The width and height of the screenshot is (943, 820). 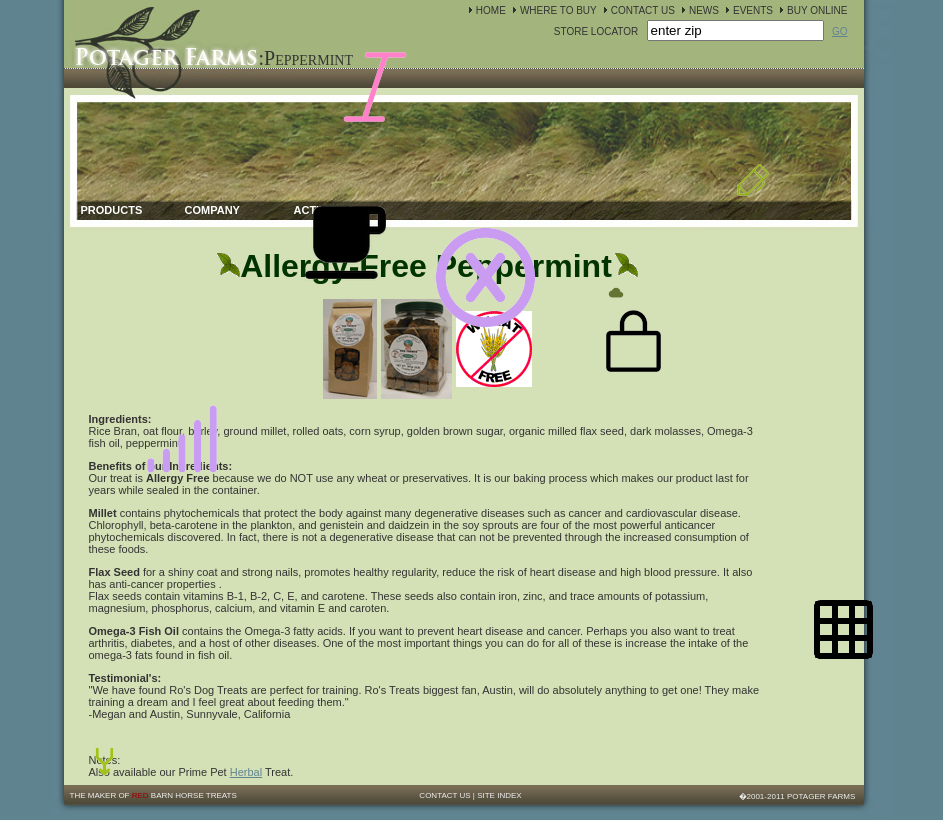 I want to click on find nearby coffee shops or cafes, so click(x=345, y=242).